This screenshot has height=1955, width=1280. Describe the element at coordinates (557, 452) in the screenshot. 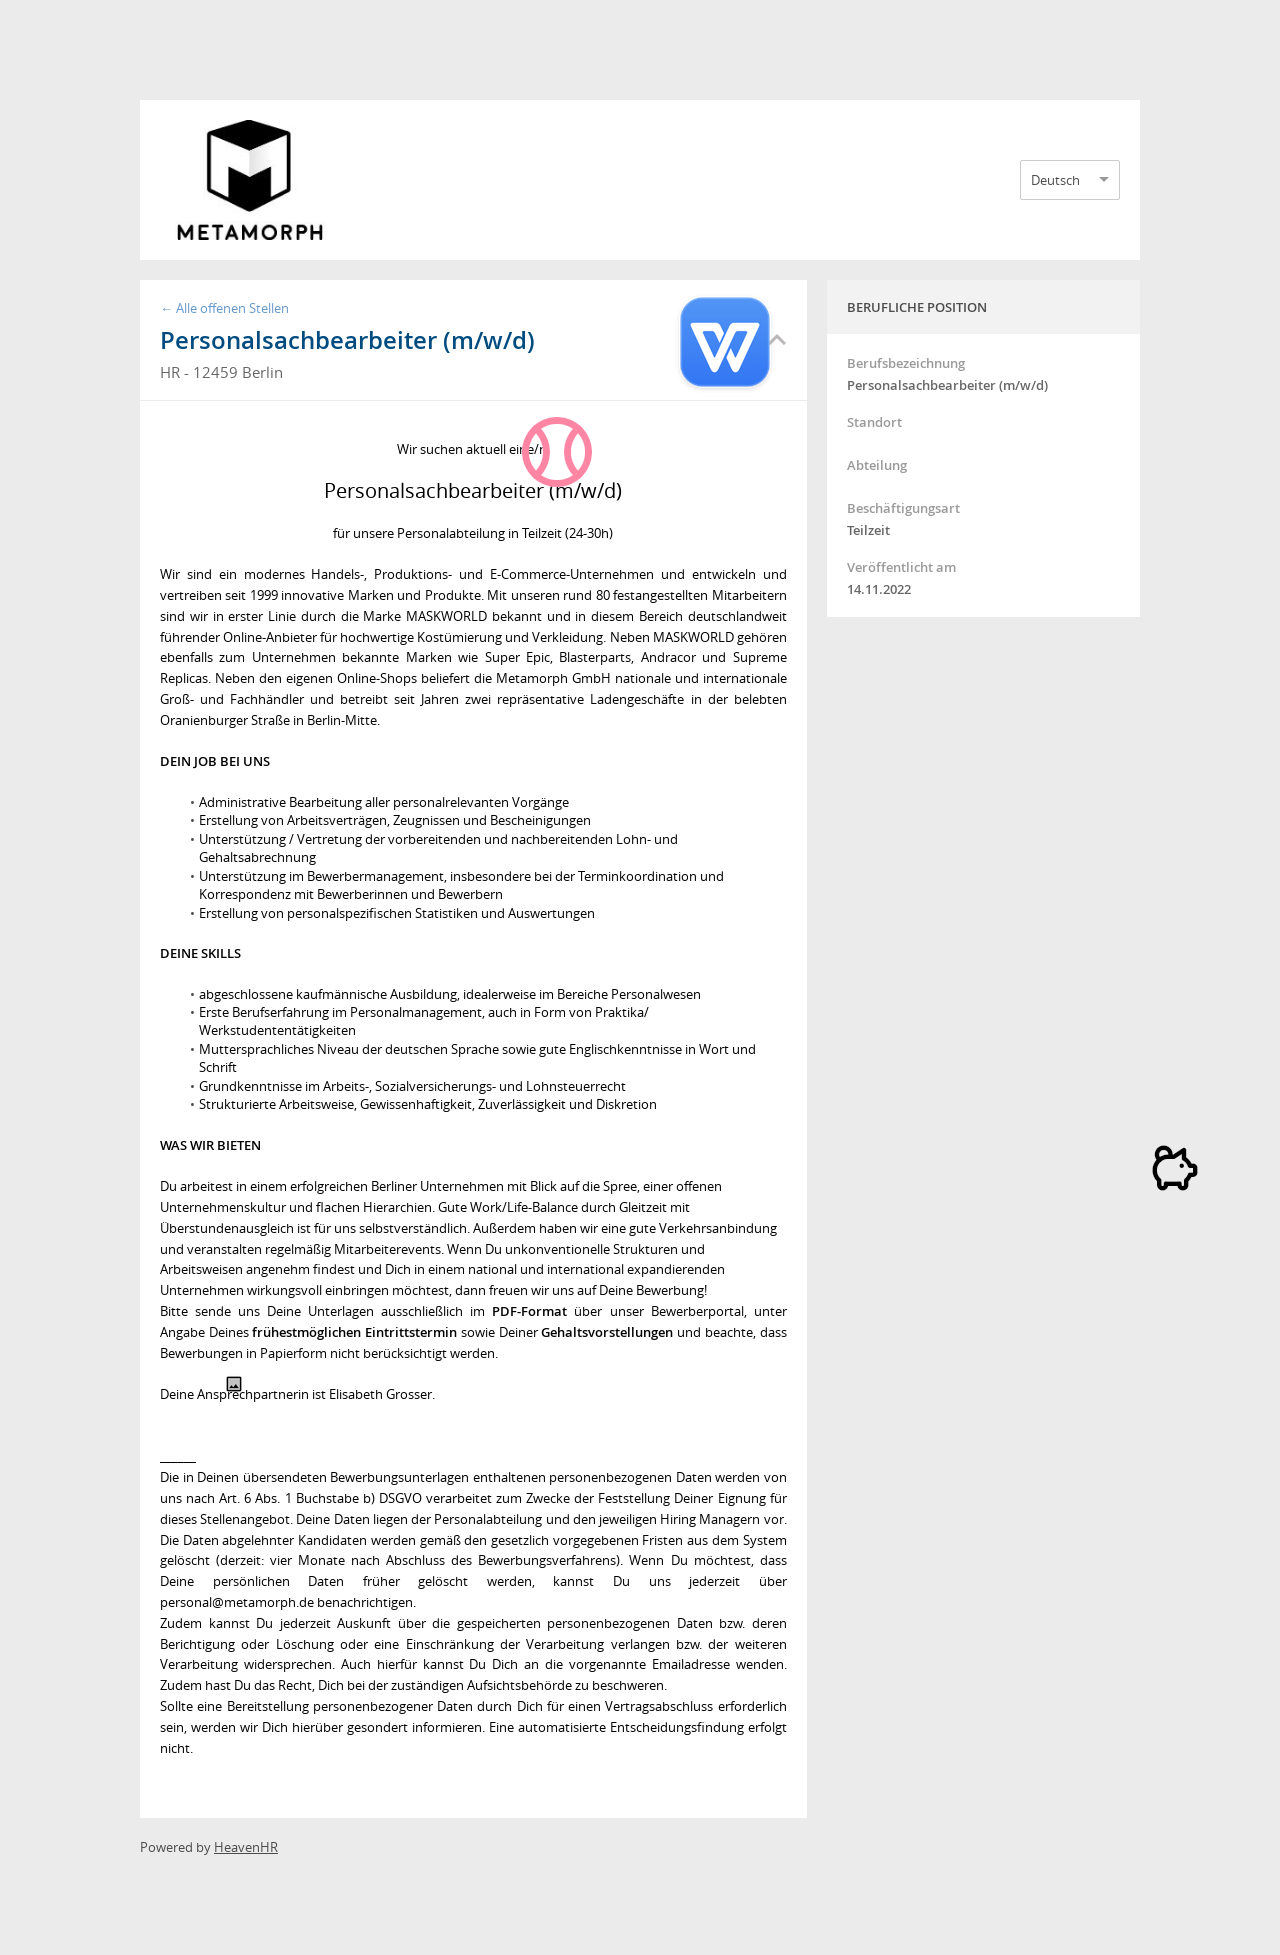

I see `access tennis or racquet sports features` at that location.